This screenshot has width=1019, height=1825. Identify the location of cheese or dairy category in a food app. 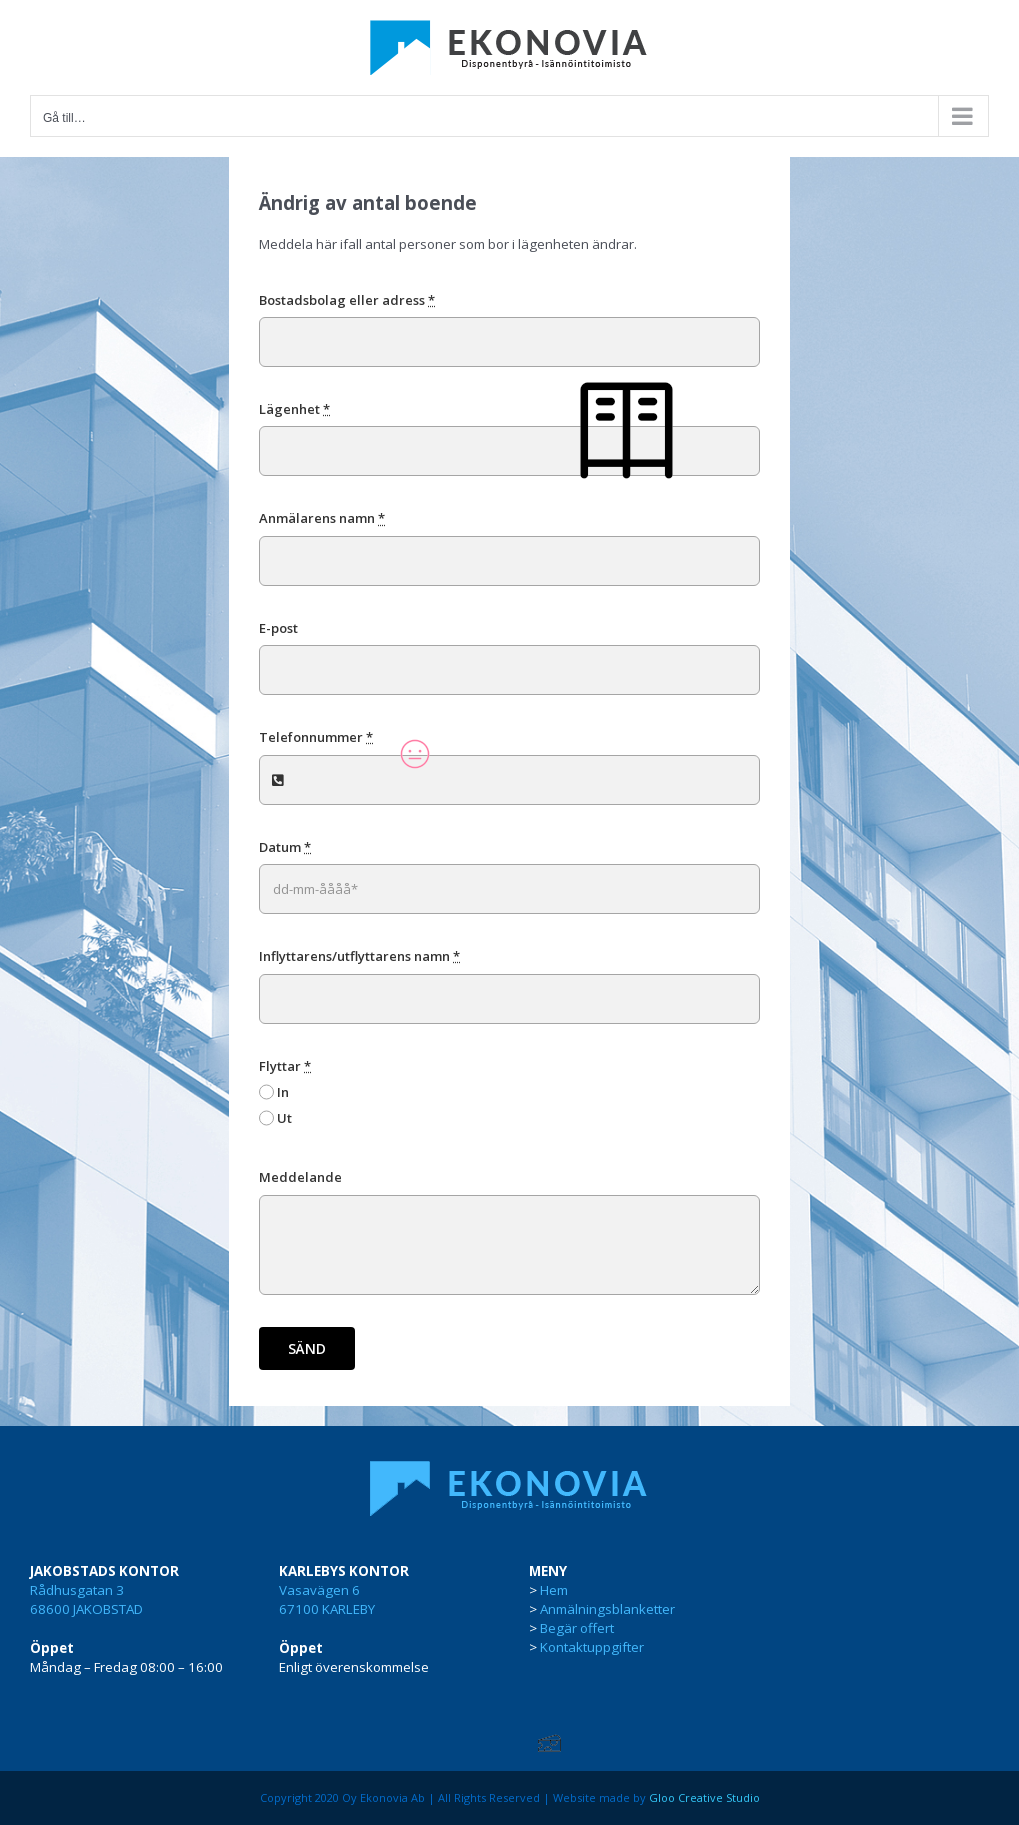
(549, 1744).